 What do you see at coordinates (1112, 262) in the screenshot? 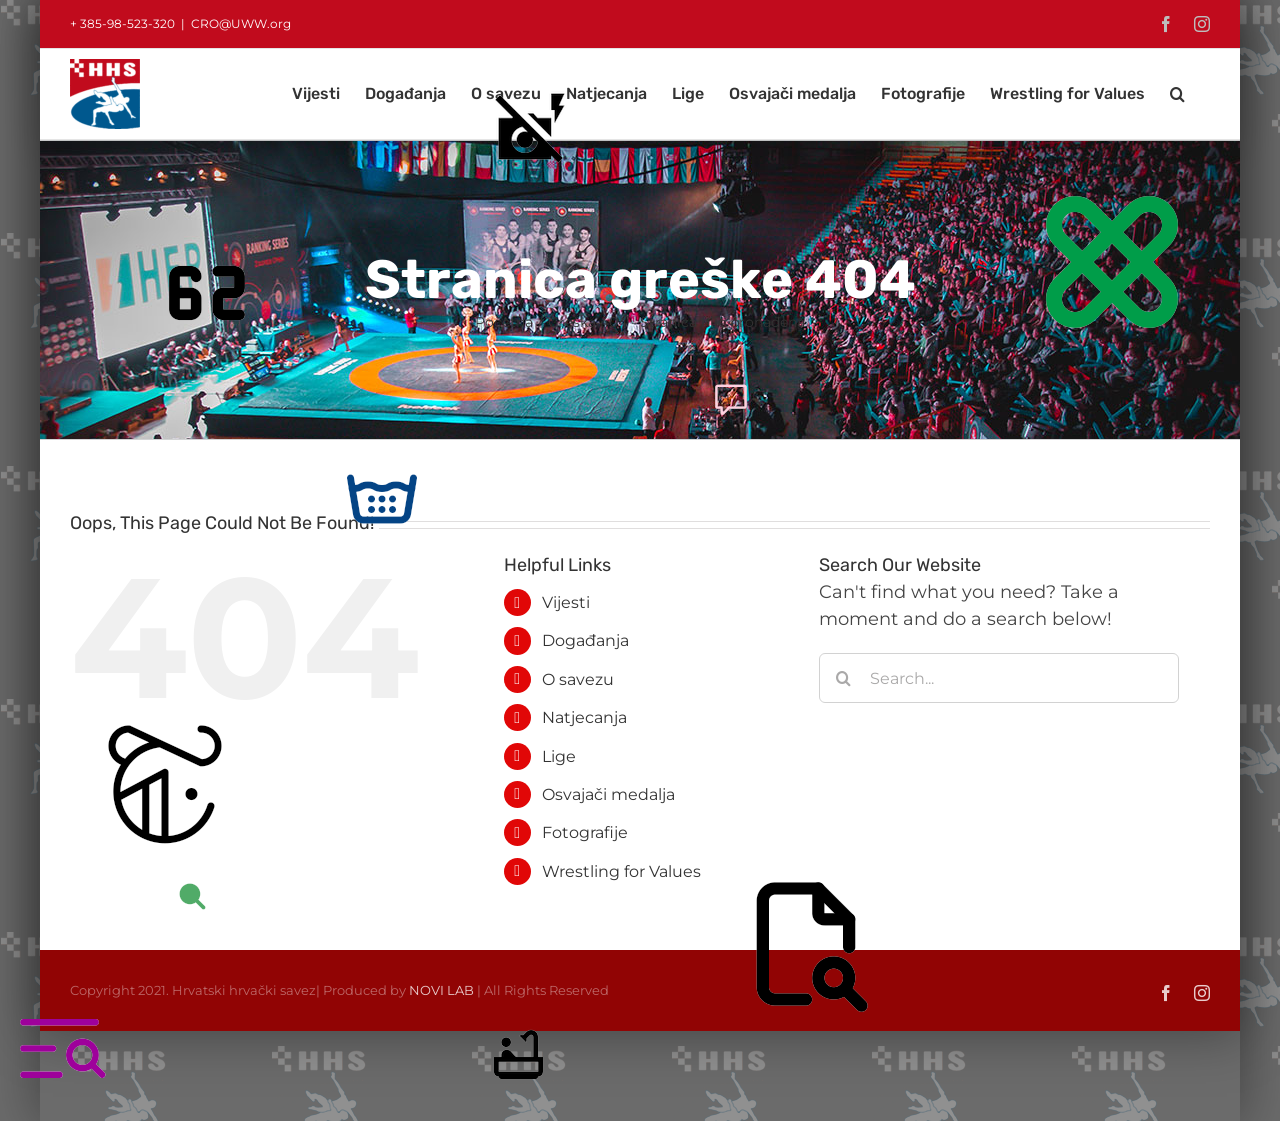
I see `access first aid or medical help options` at bounding box center [1112, 262].